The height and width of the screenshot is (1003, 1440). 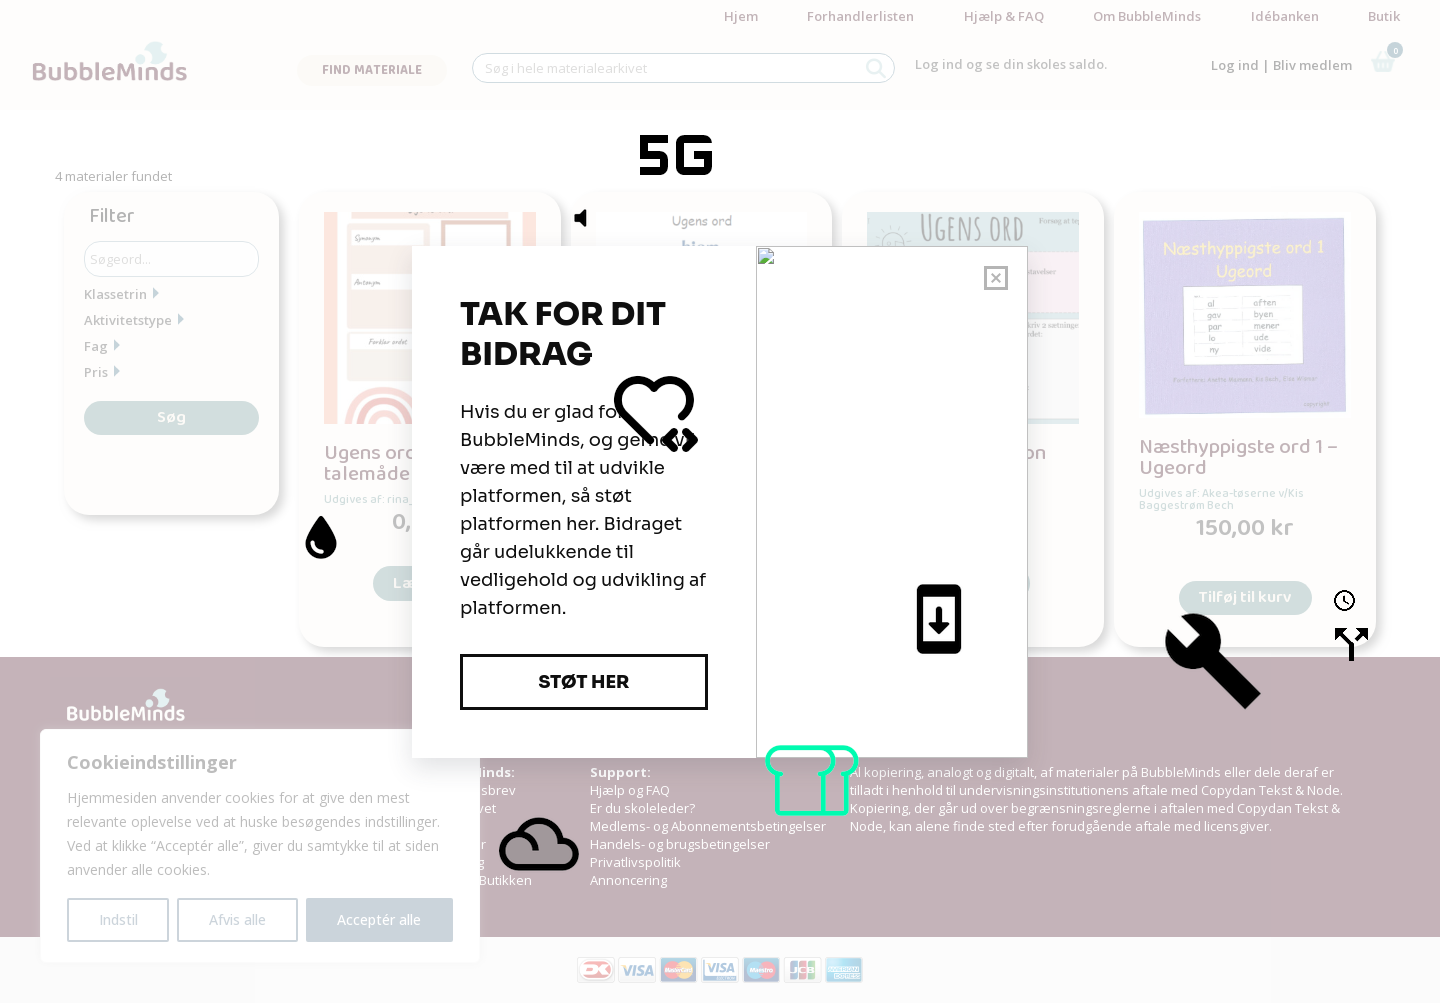 I want to click on indicates 5G network connectivity, so click(x=676, y=155).